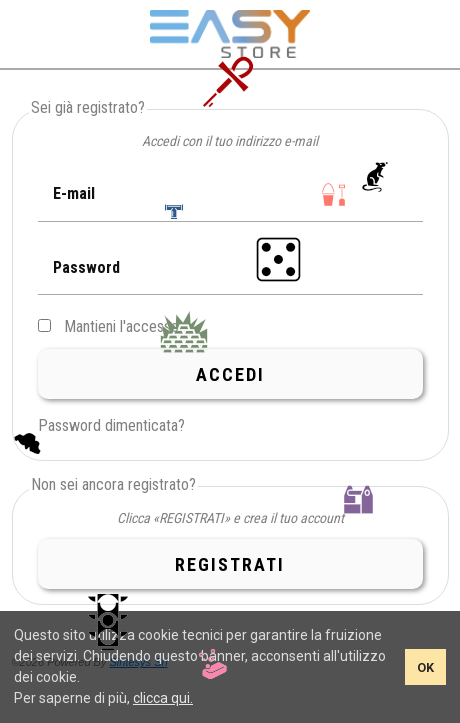  Describe the element at coordinates (184, 330) in the screenshot. I see `view your in-game currency or gold balance` at that location.